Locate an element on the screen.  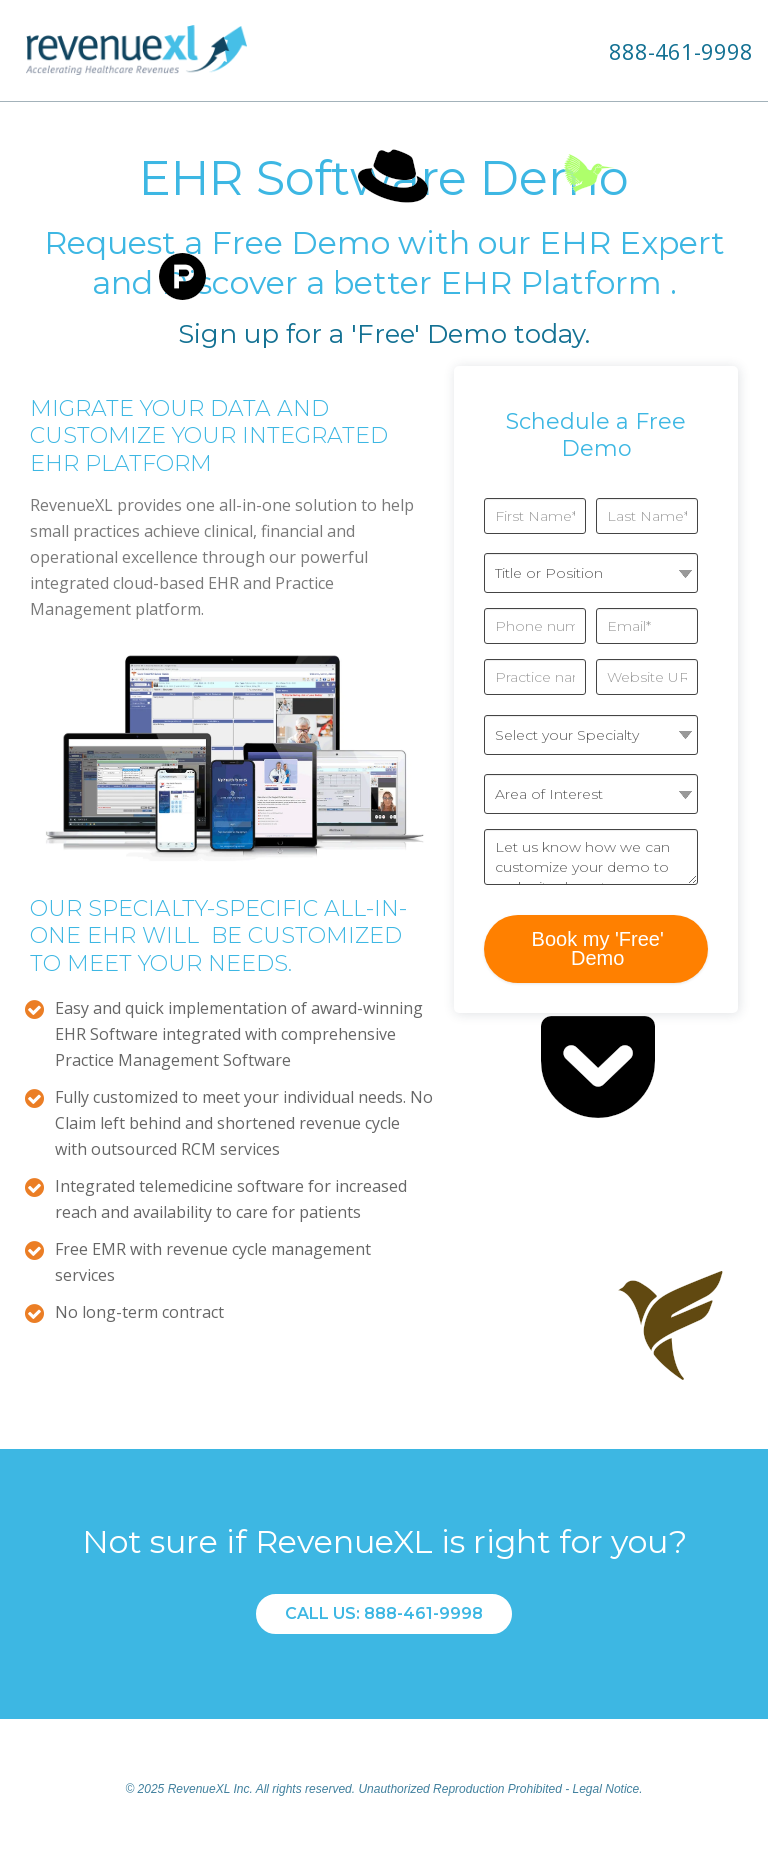
LaTeX typesetting system logo is located at coordinates (589, 173).